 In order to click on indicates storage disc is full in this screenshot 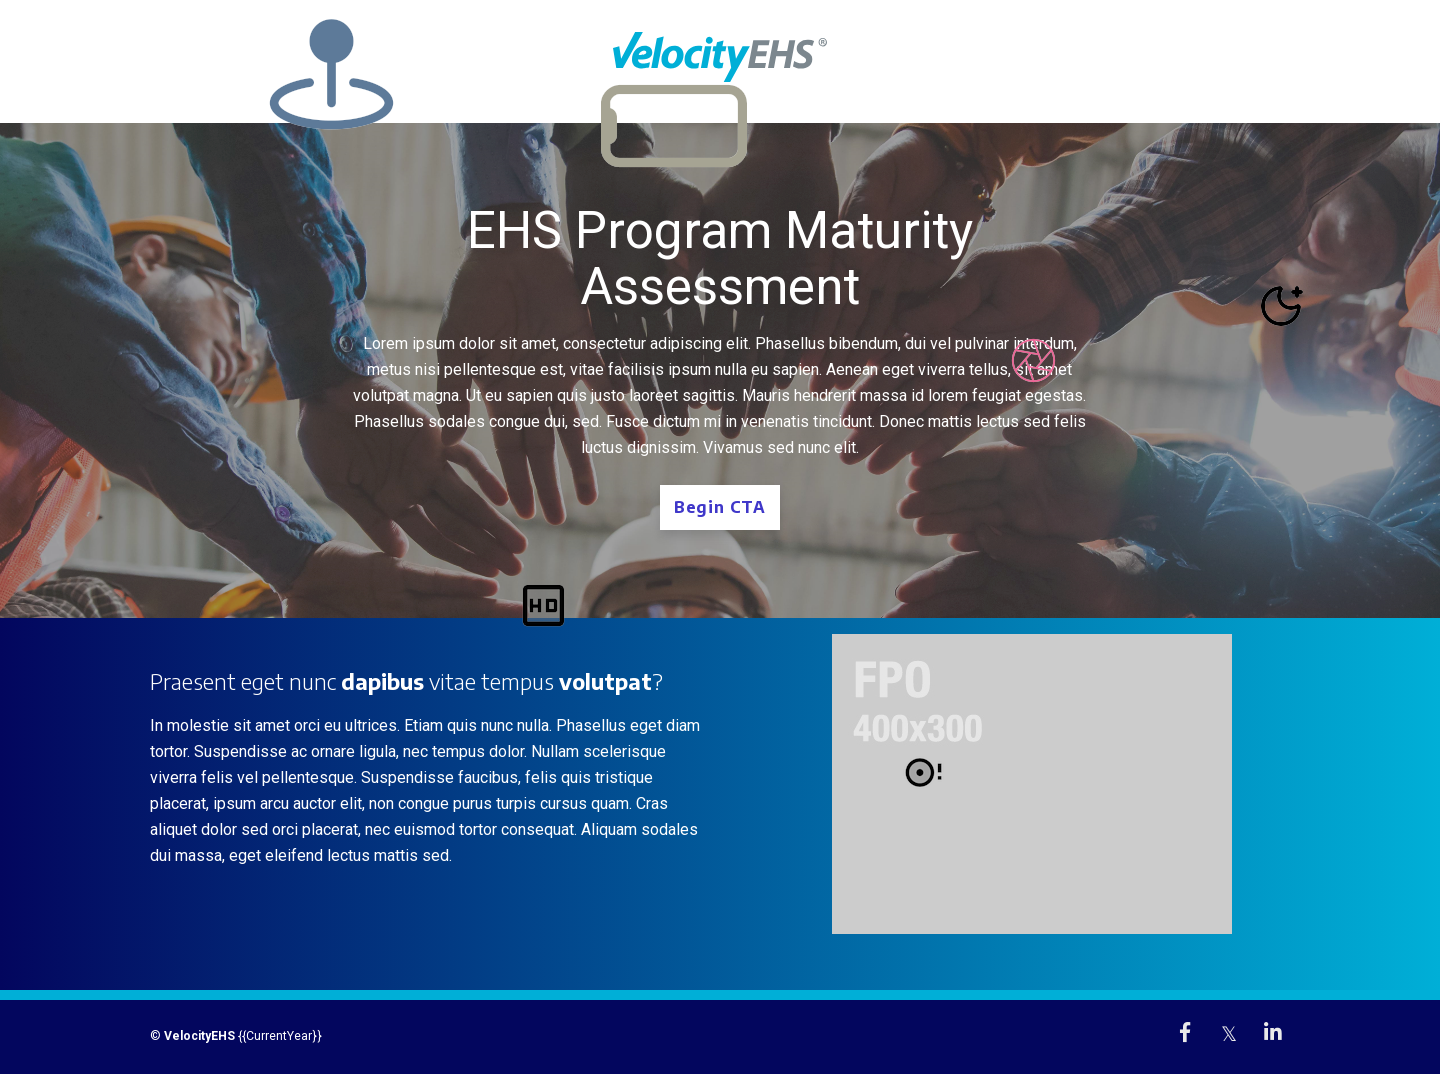, I will do `click(923, 772)`.